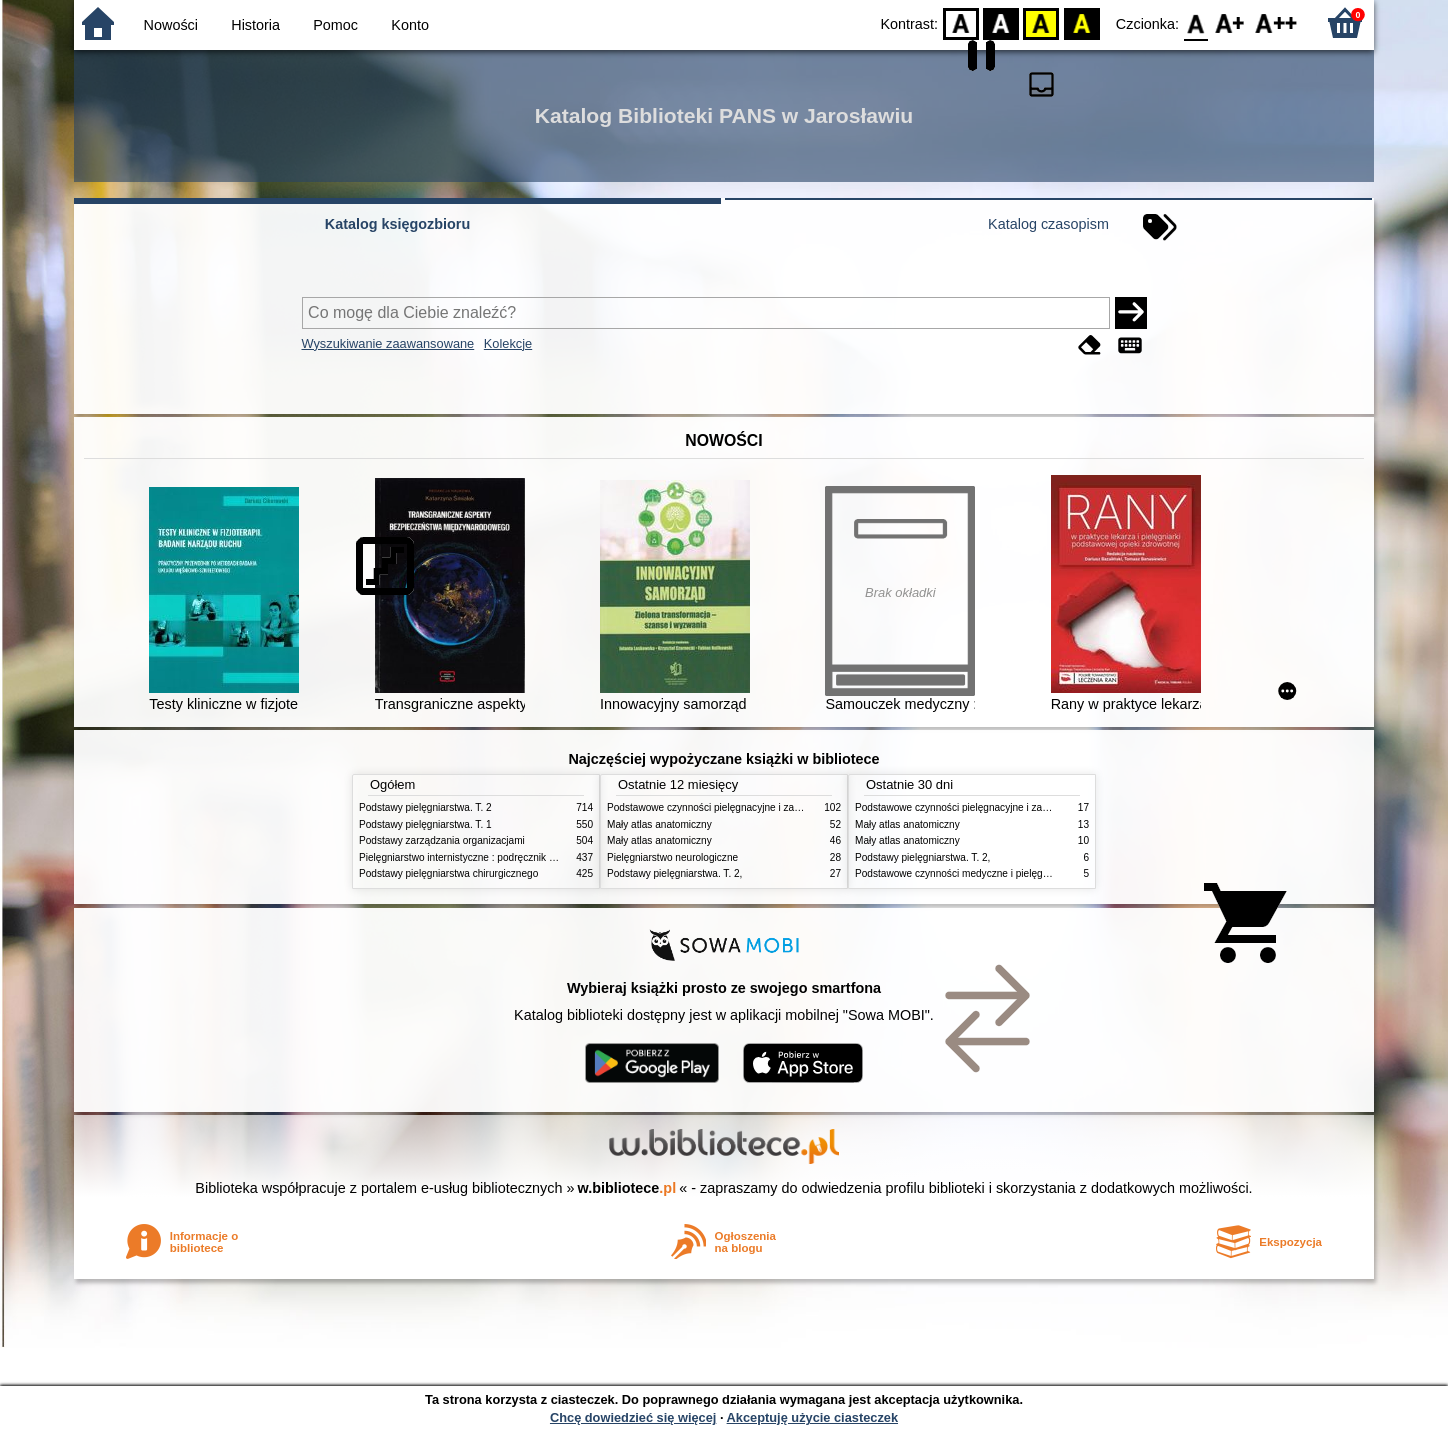 Image resolution: width=1448 pixels, height=1435 pixels. Describe the element at coordinates (1159, 228) in the screenshot. I see `view or manage tags` at that location.